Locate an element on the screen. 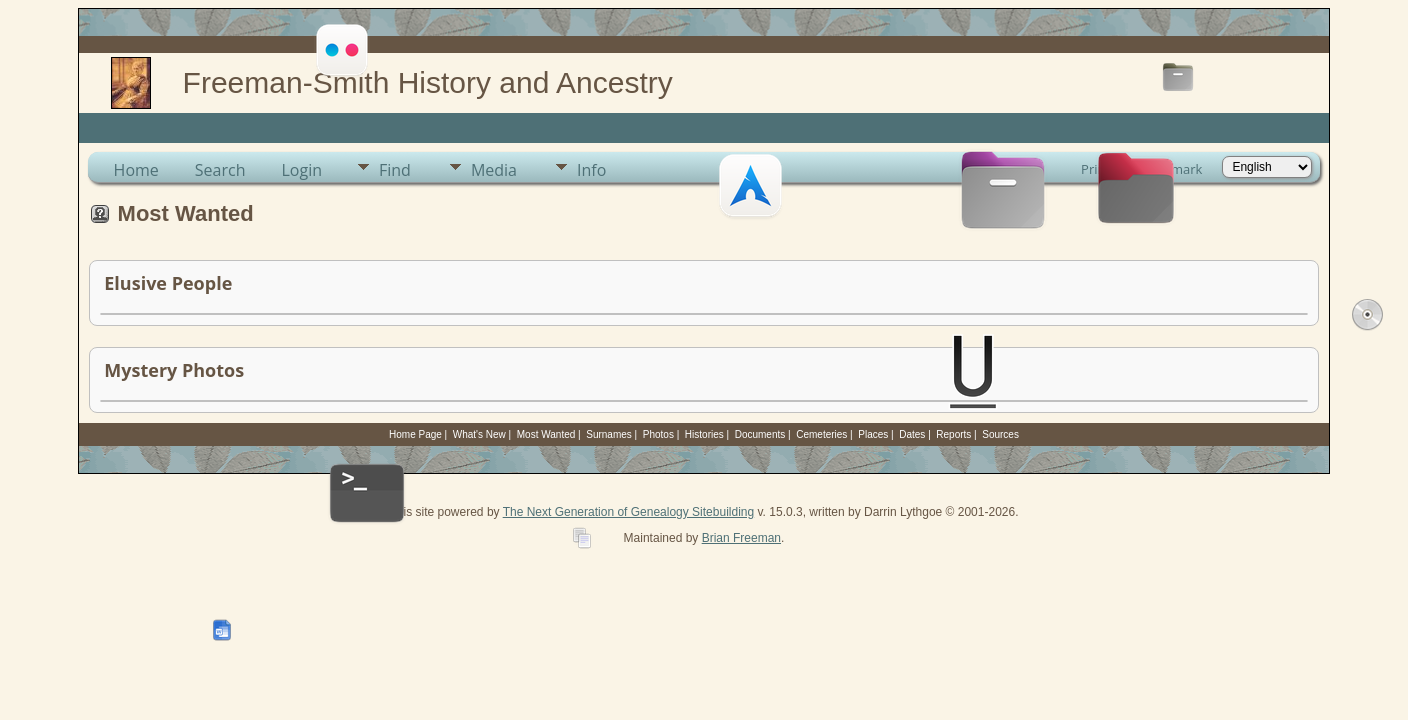 The height and width of the screenshot is (720, 1408). an open folder in the file system is located at coordinates (1136, 188).